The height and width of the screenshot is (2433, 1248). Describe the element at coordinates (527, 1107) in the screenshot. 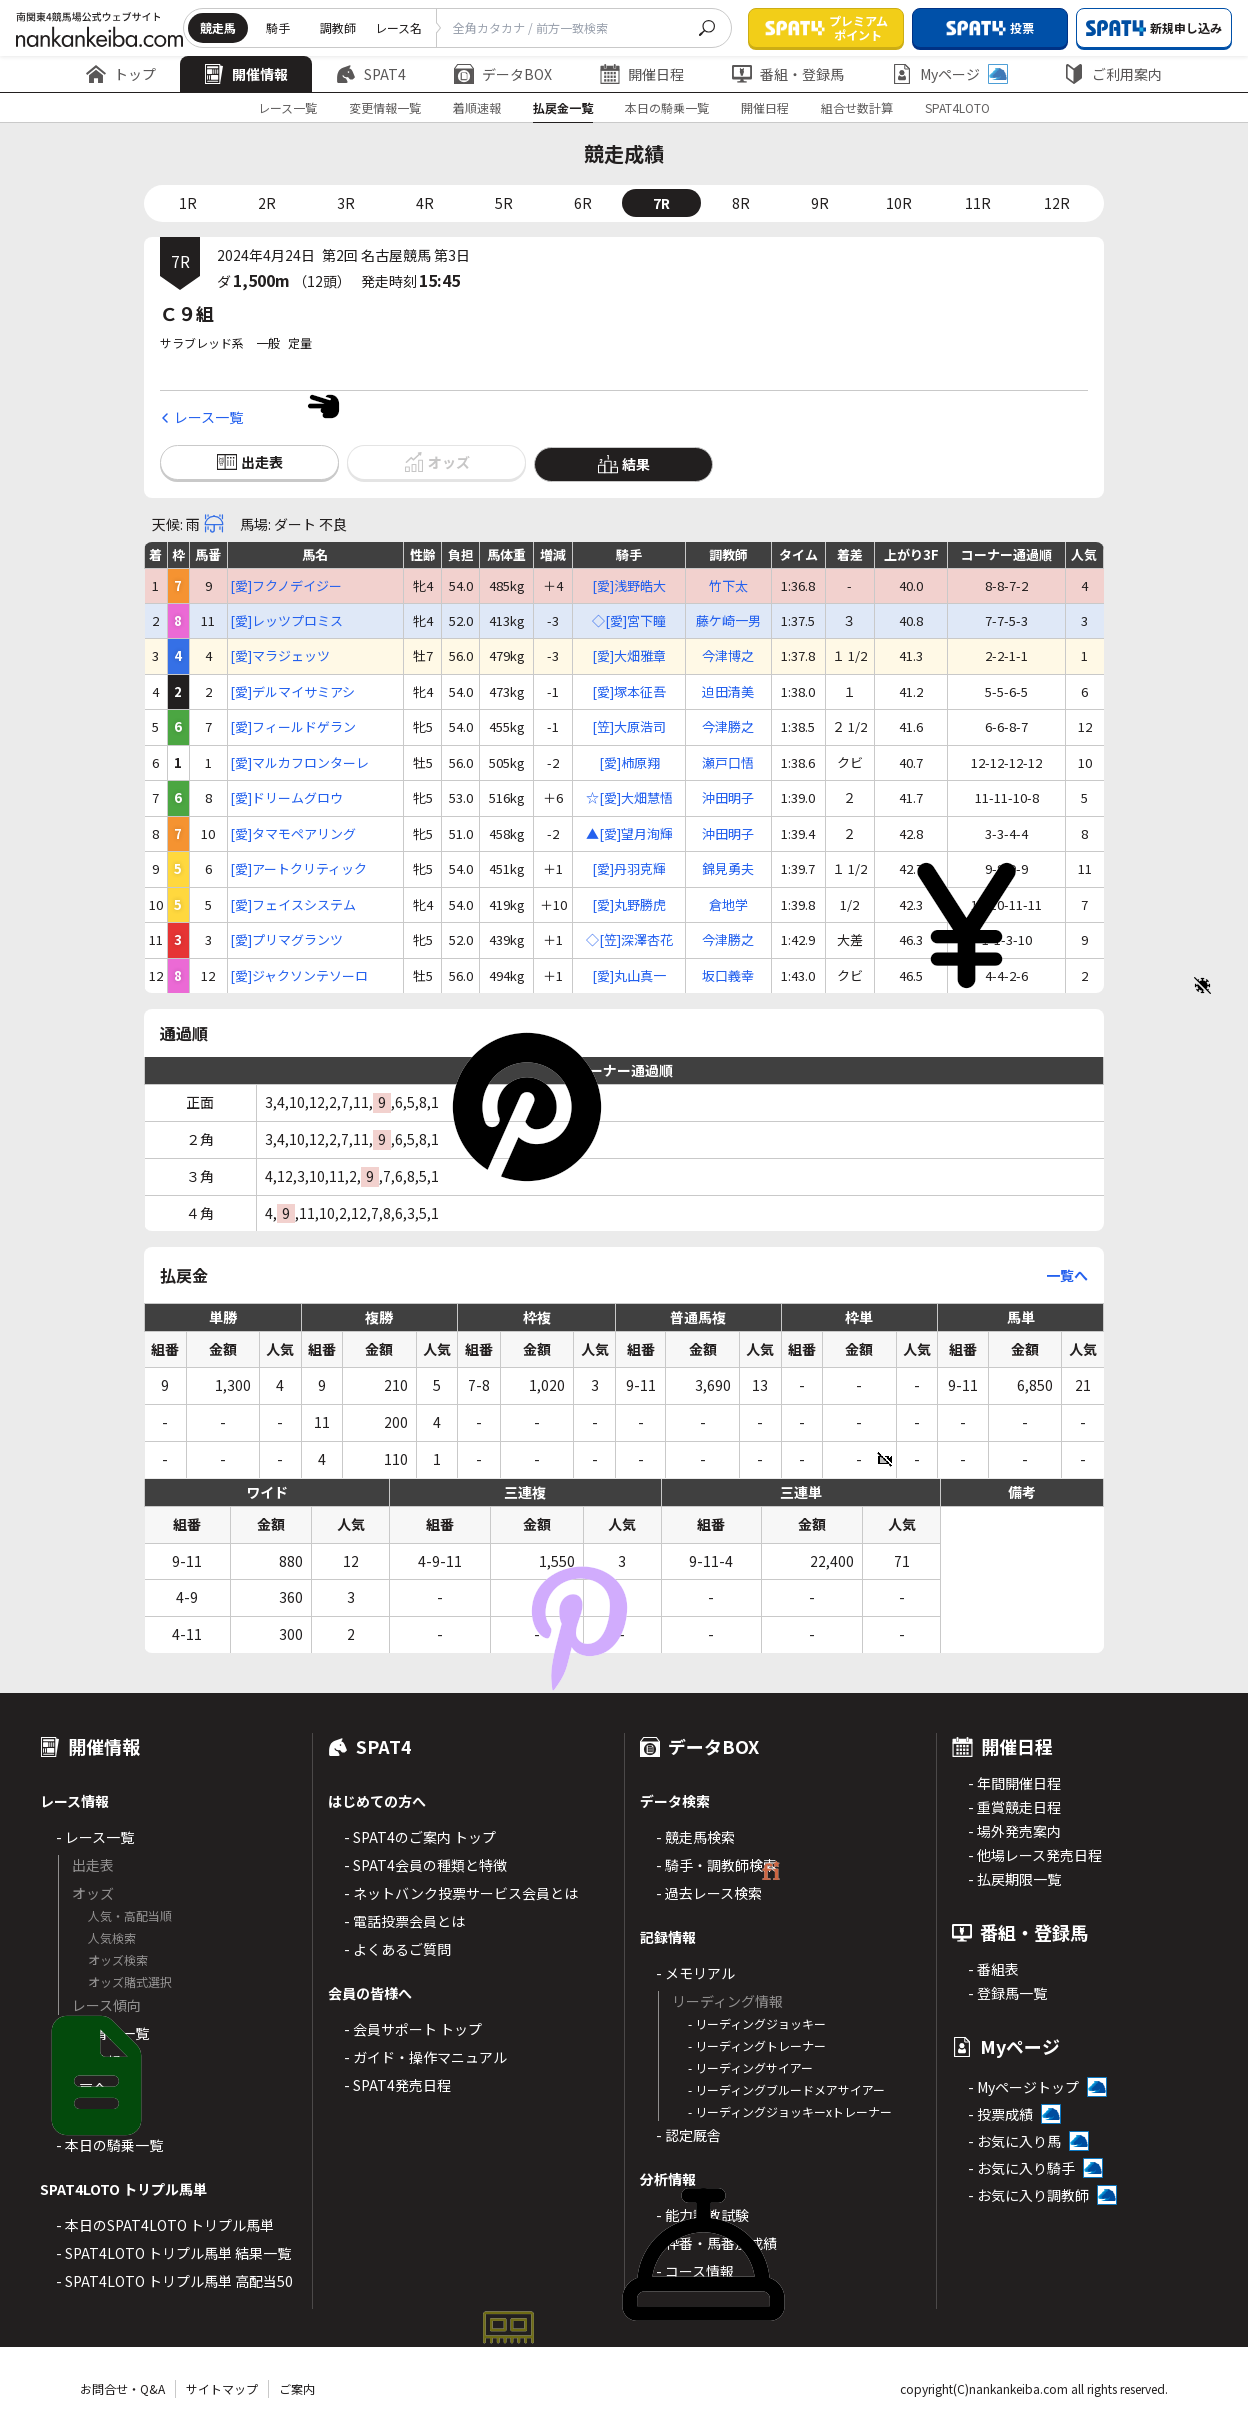

I see `open Pinterest app` at that location.